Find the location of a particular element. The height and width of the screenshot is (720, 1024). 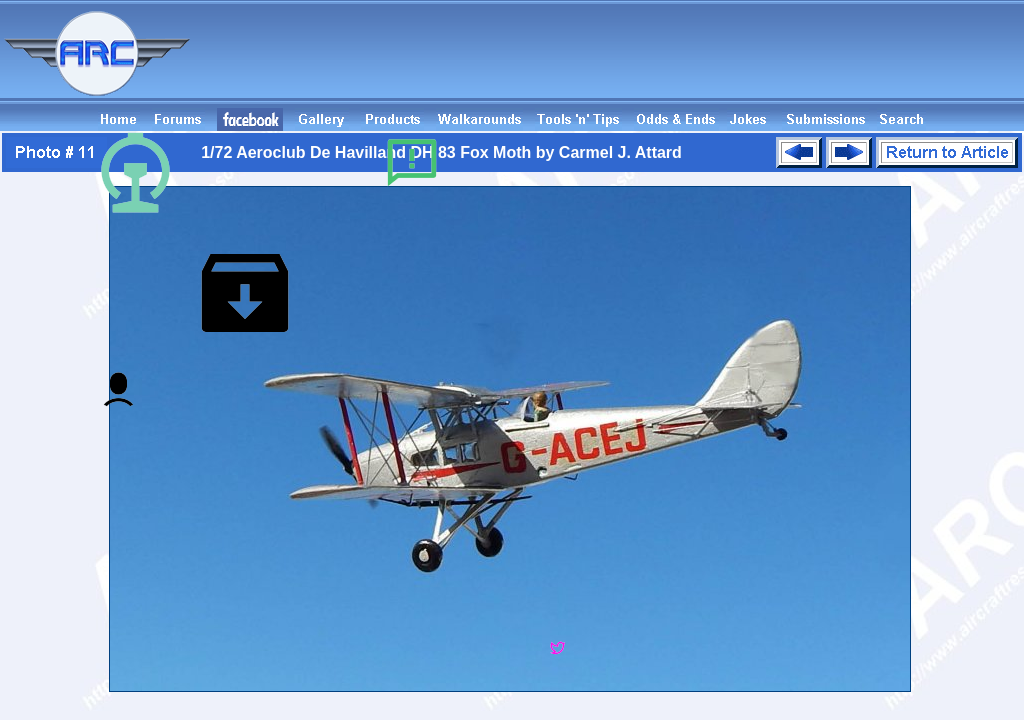

view your profile is located at coordinates (118, 389).